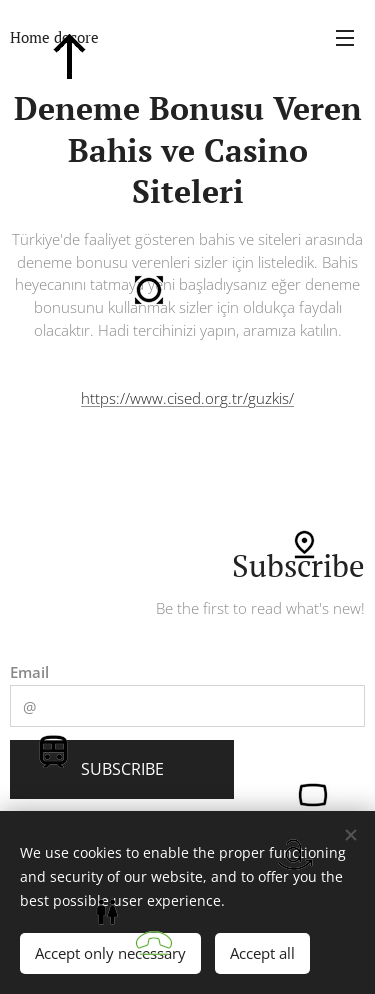  Describe the element at coordinates (304, 544) in the screenshot. I see `drop a pin on the map` at that location.